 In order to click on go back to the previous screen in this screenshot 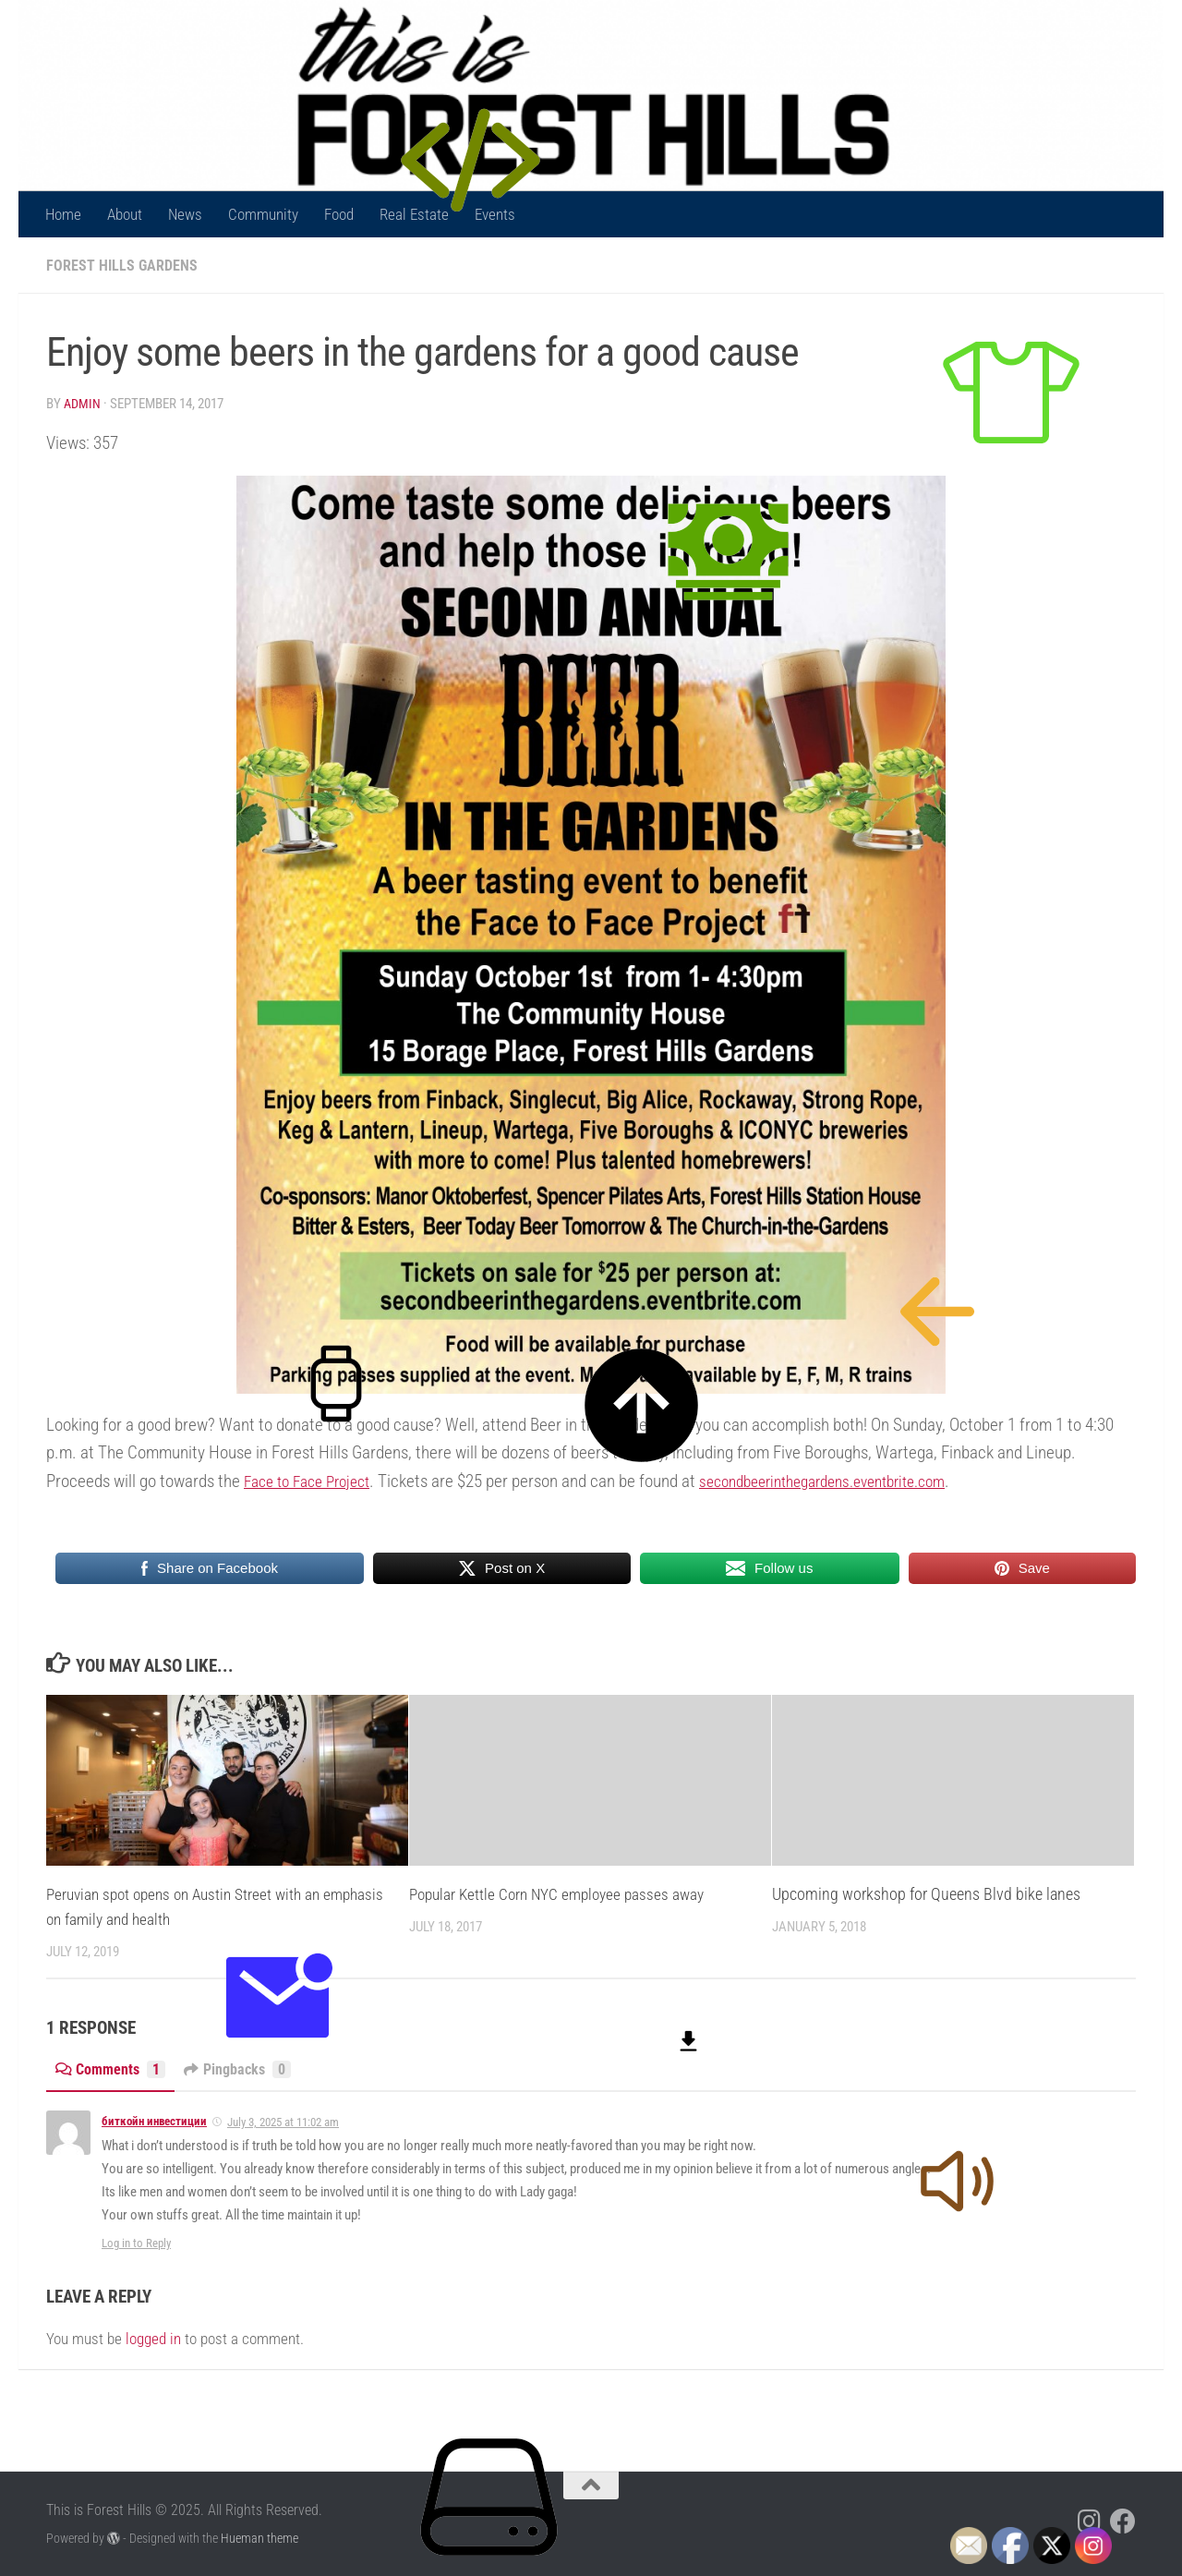, I will do `click(937, 1312)`.